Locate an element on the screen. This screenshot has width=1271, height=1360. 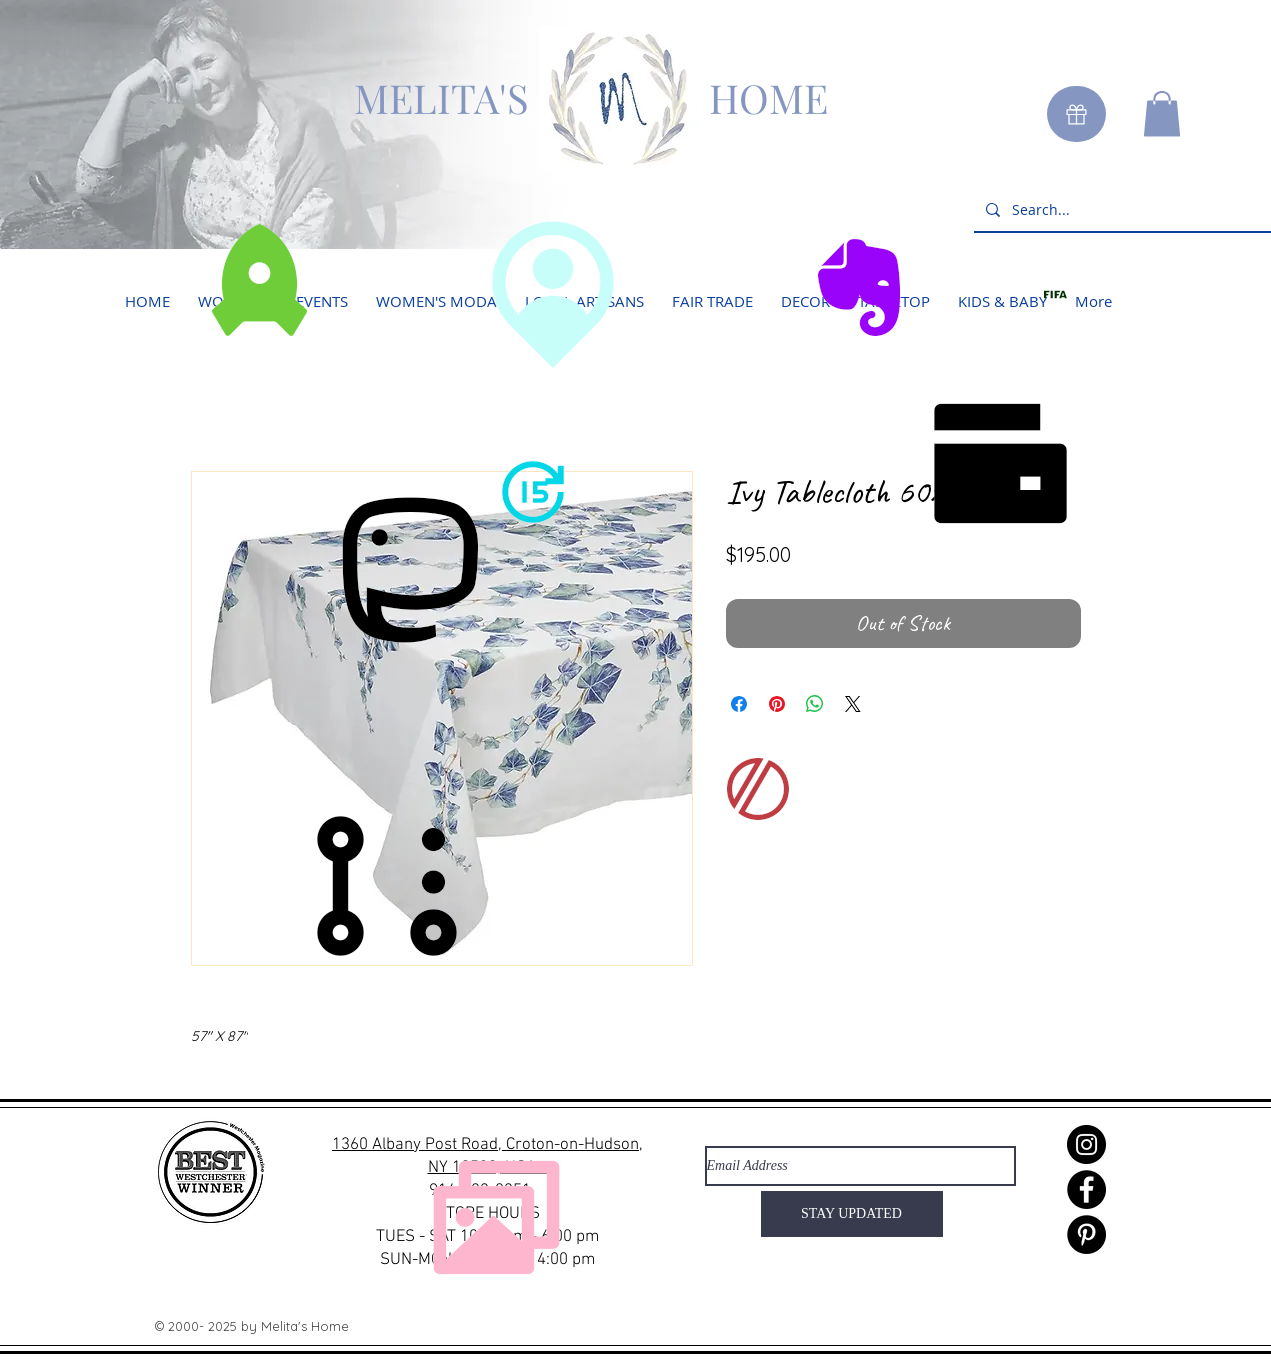
FIFA official logo is located at coordinates (1055, 294).